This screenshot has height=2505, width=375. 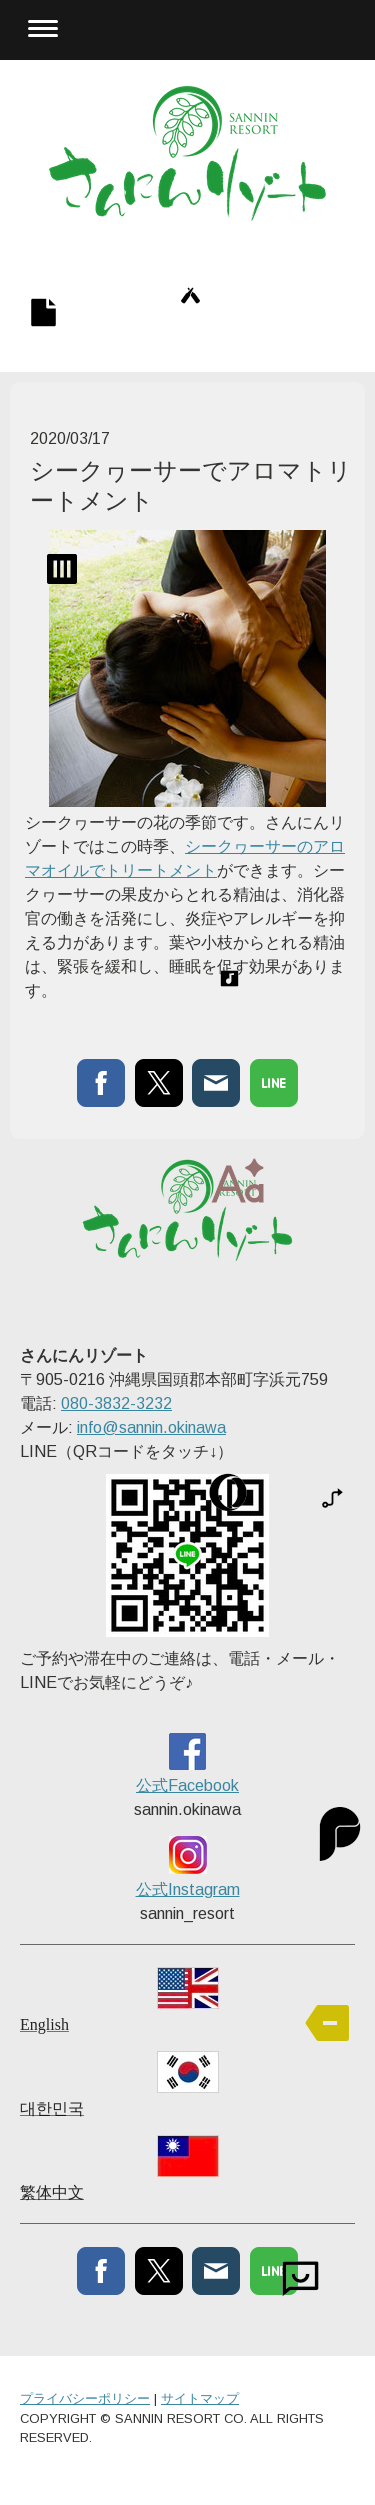 What do you see at coordinates (340, 1834) in the screenshot?
I see `open Plausible Analytics dashboard` at bounding box center [340, 1834].